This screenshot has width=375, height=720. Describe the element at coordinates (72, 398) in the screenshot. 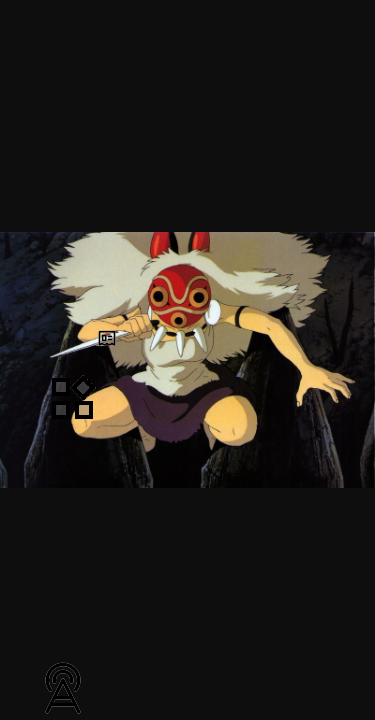

I see `access widgets or app shortcuts` at that location.